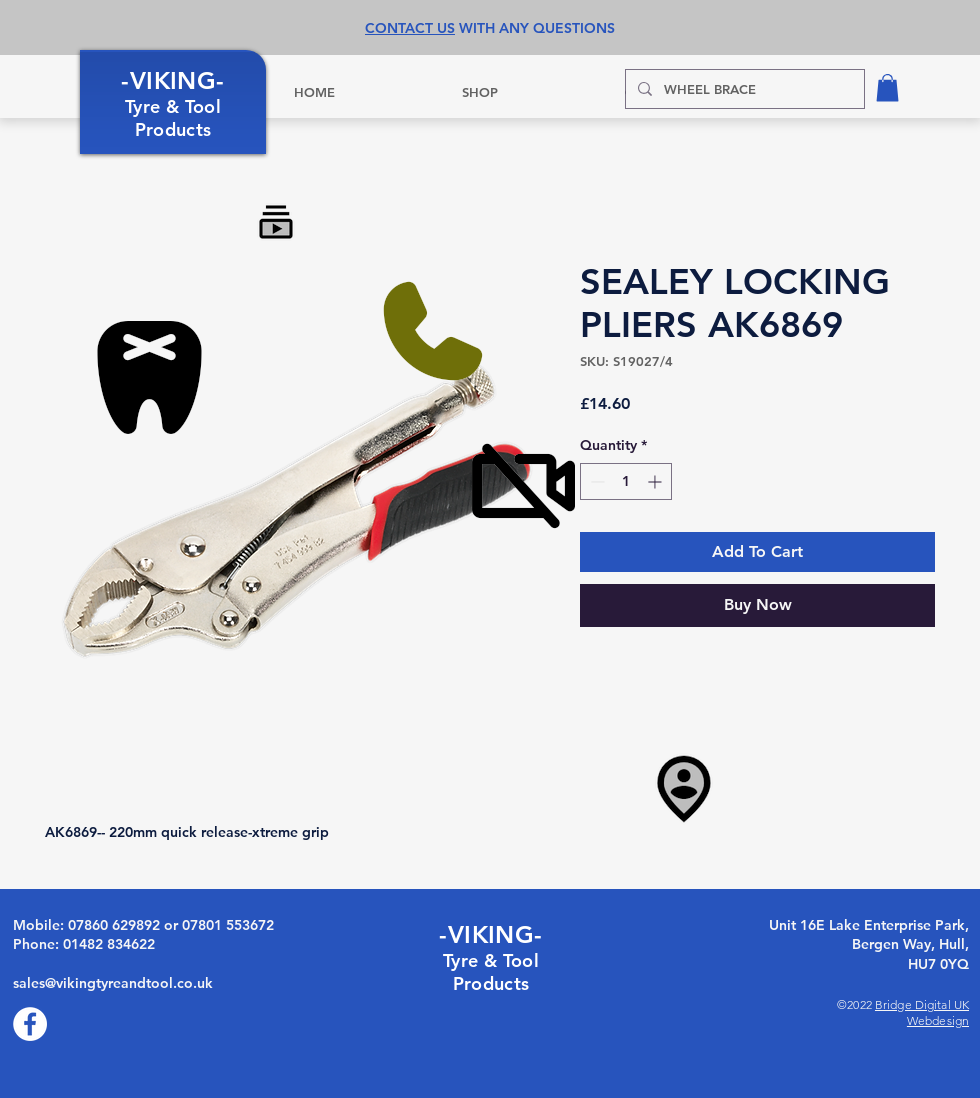 The image size is (980, 1098). Describe the element at coordinates (684, 789) in the screenshot. I see `view a person's location on the map` at that location.